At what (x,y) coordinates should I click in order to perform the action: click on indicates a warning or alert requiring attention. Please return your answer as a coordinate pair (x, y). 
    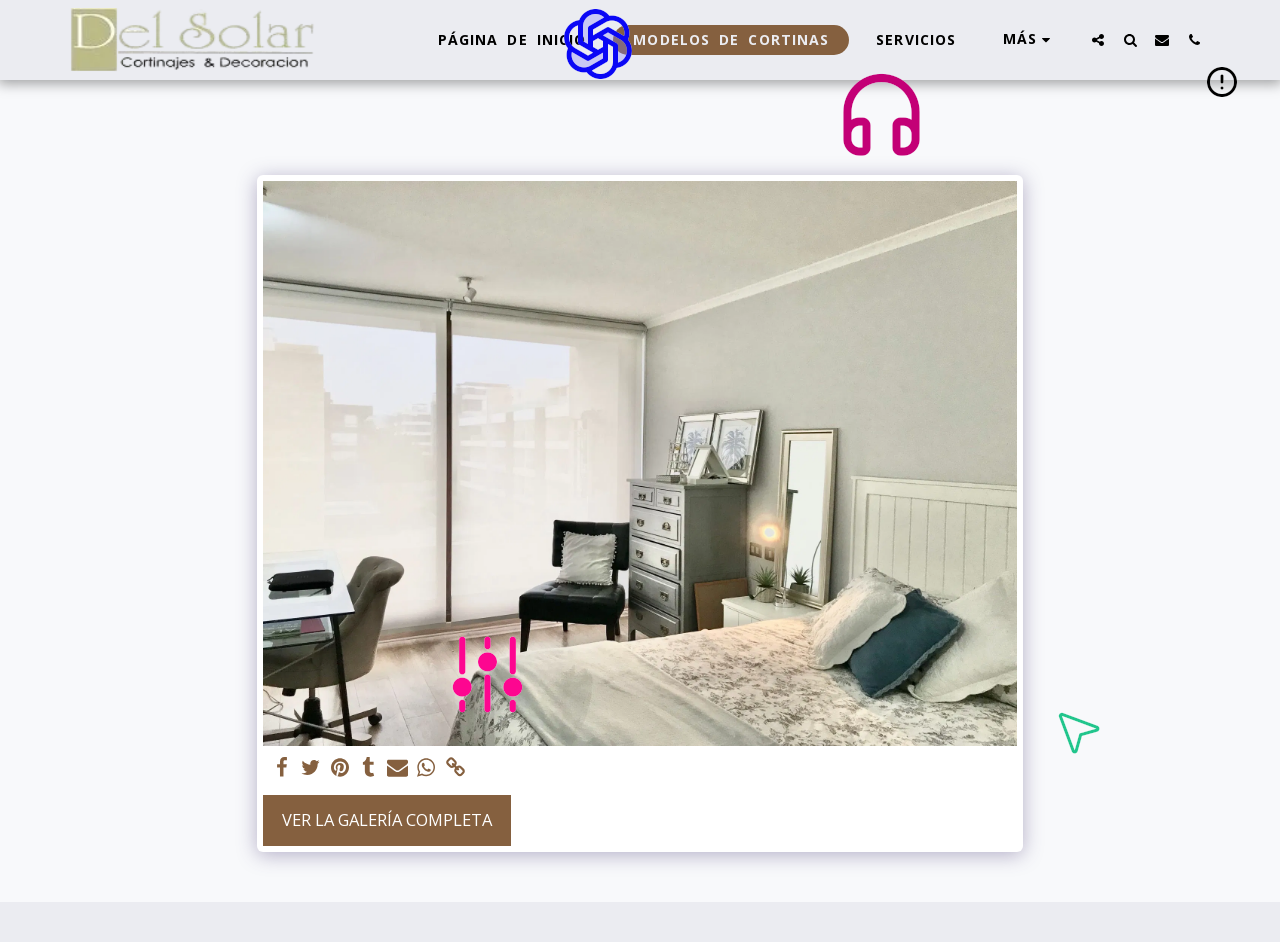
    Looking at the image, I should click on (1222, 82).